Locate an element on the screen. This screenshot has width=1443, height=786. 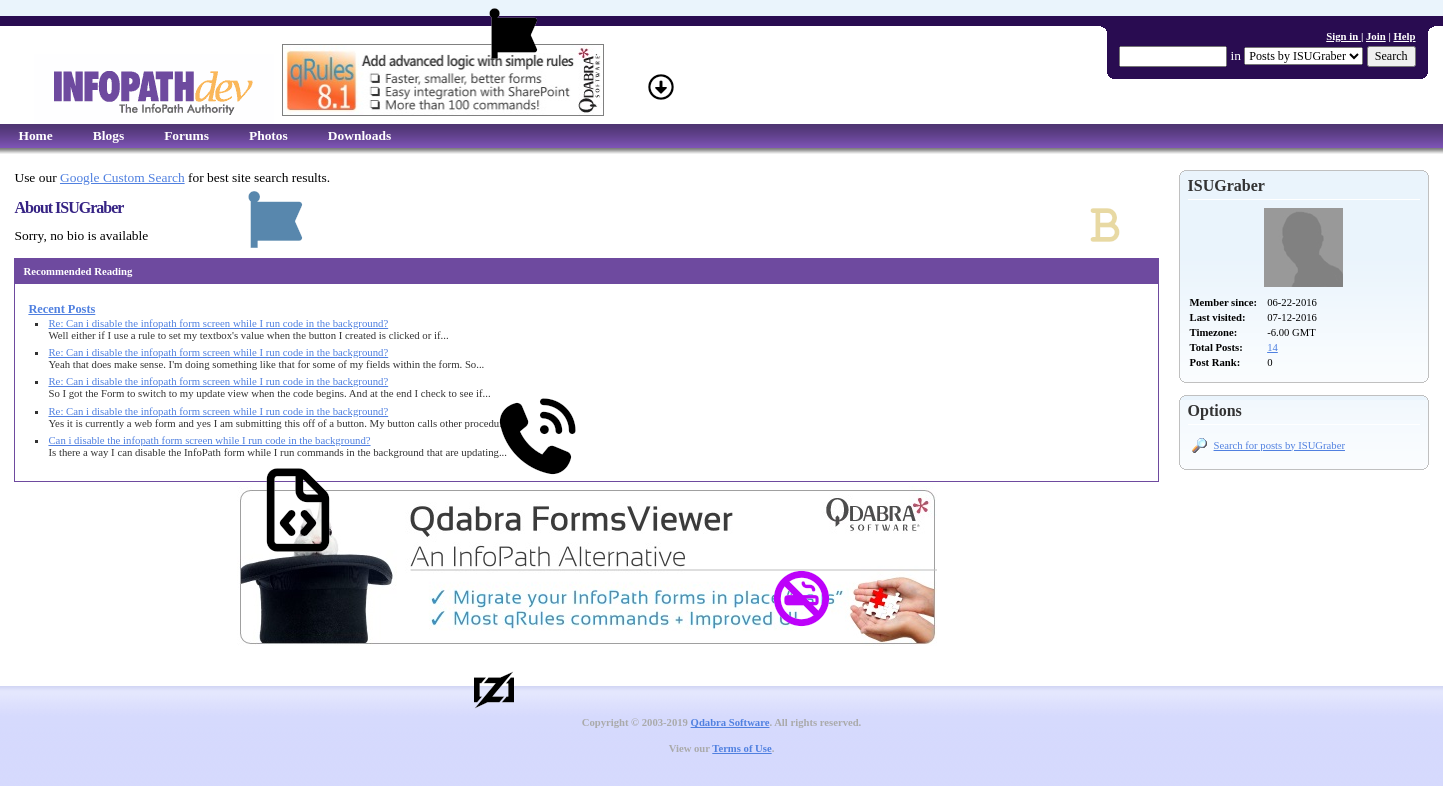
indicates a no smoking zone or area is located at coordinates (801, 598).